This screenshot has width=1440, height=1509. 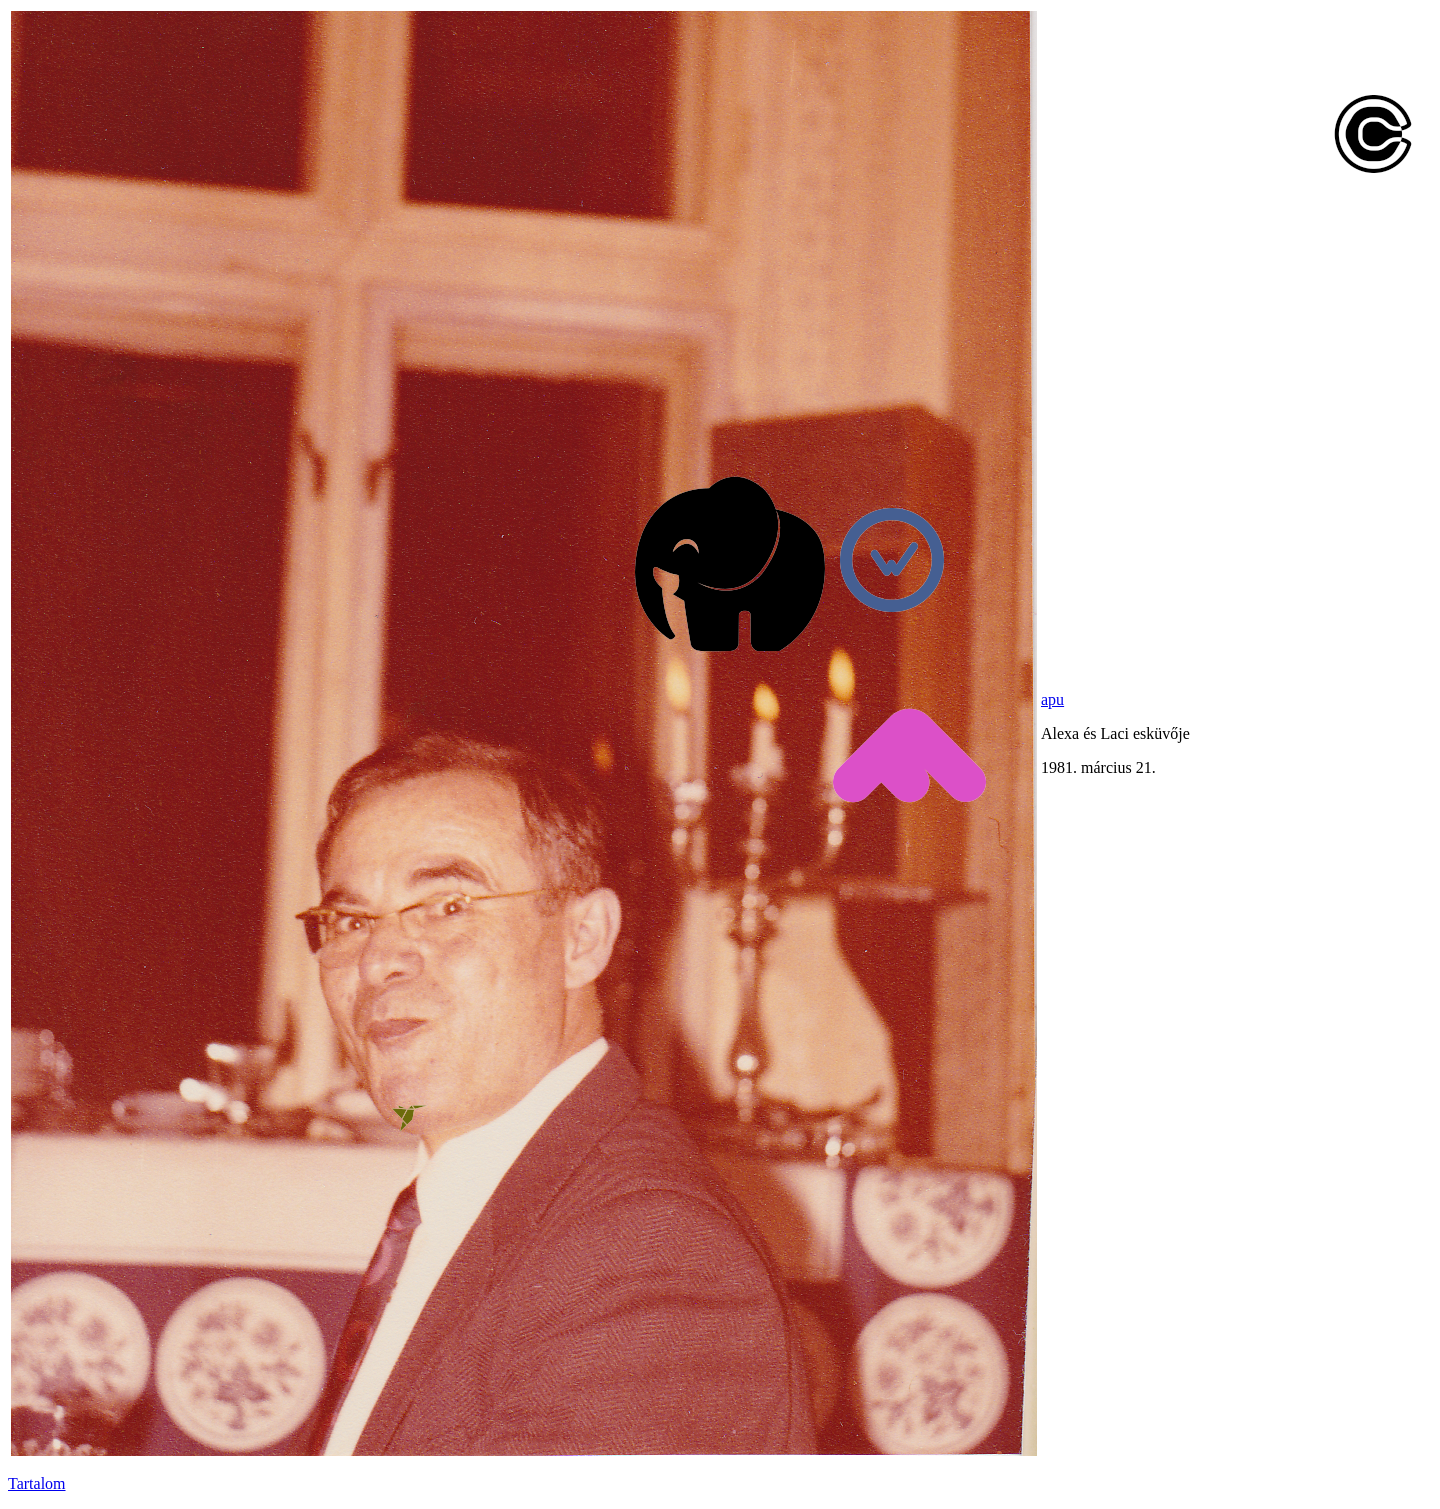 I want to click on visit freelancer.com website, so click(x=409, y=1118).